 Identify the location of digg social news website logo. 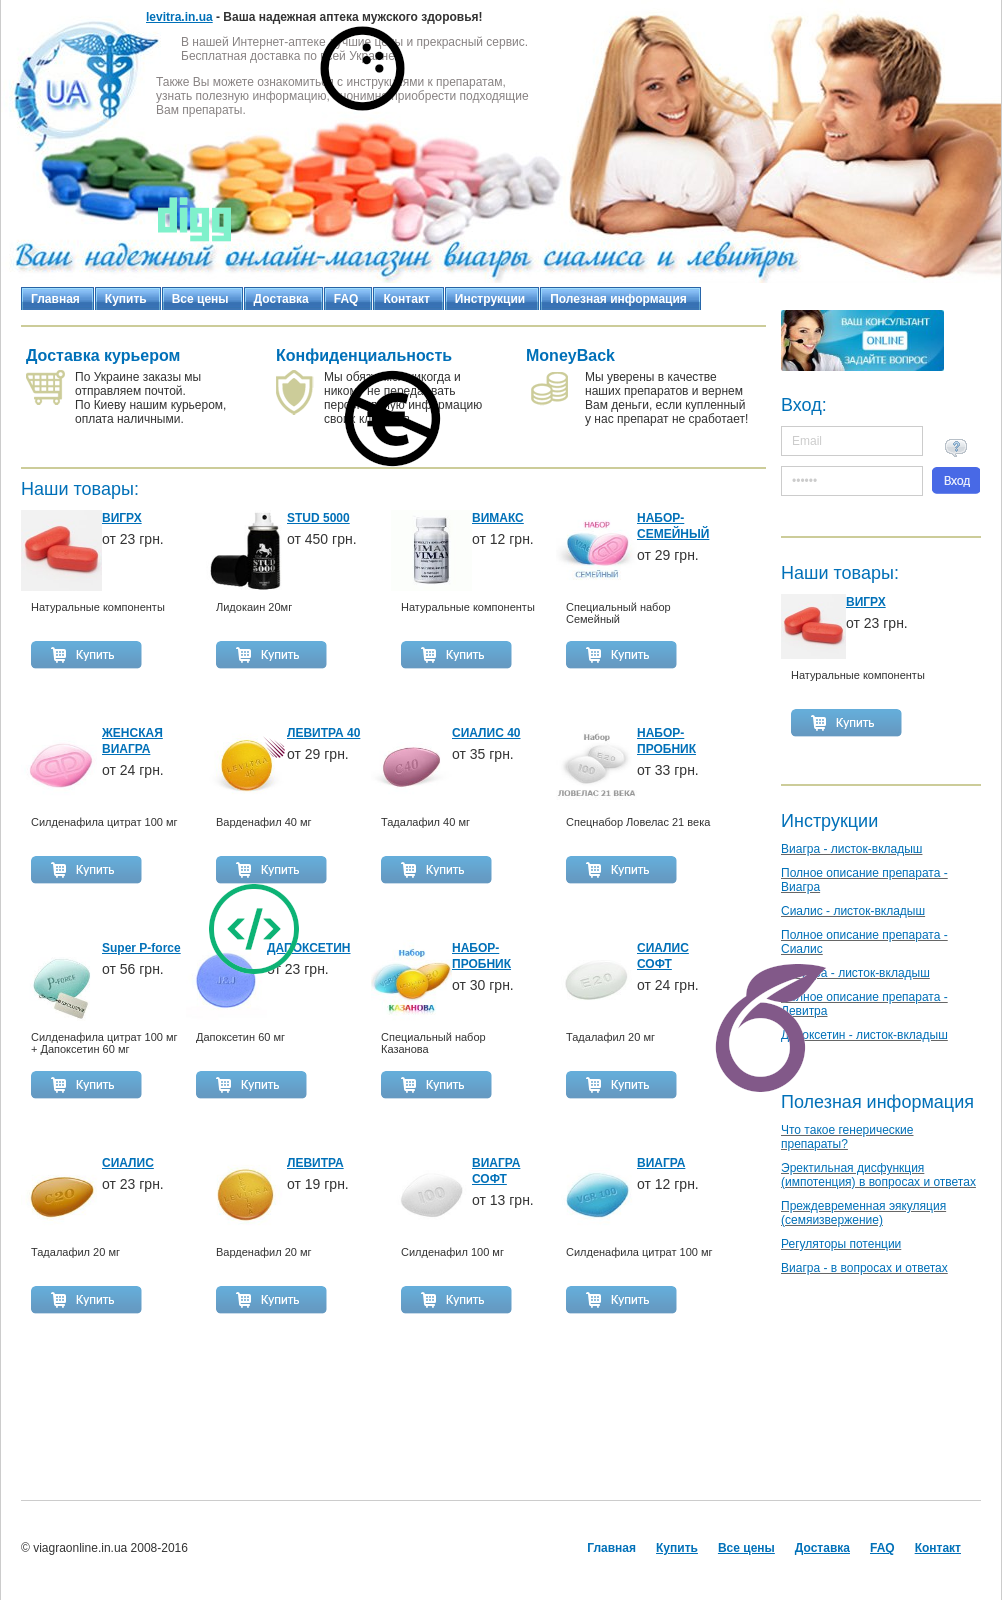
(194, 219).